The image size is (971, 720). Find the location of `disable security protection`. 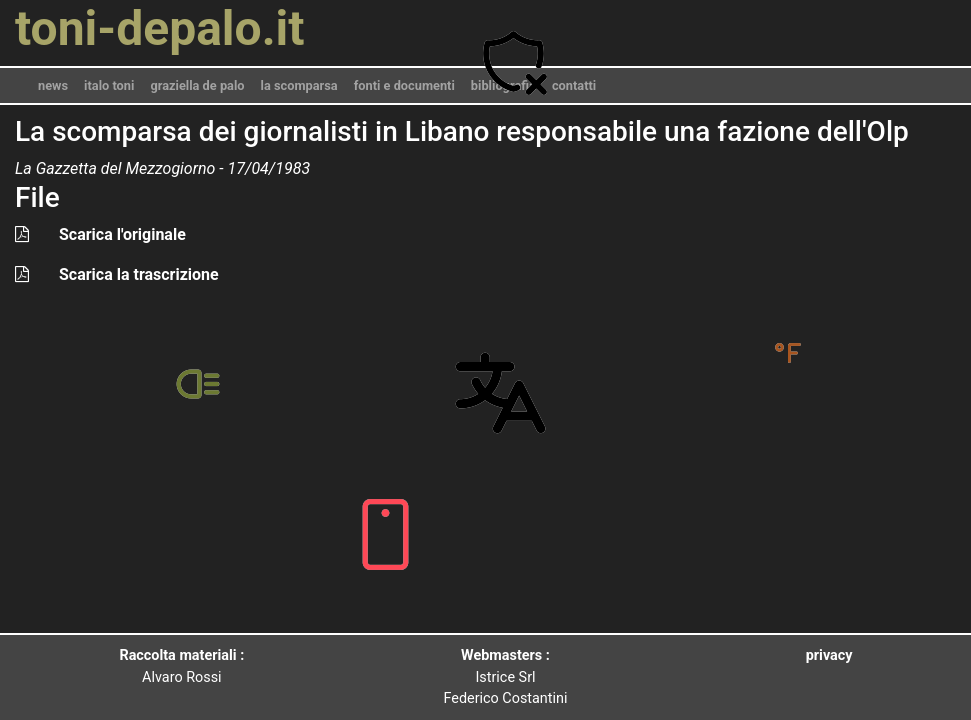

disable security protection is located at coordinates (513, 61).